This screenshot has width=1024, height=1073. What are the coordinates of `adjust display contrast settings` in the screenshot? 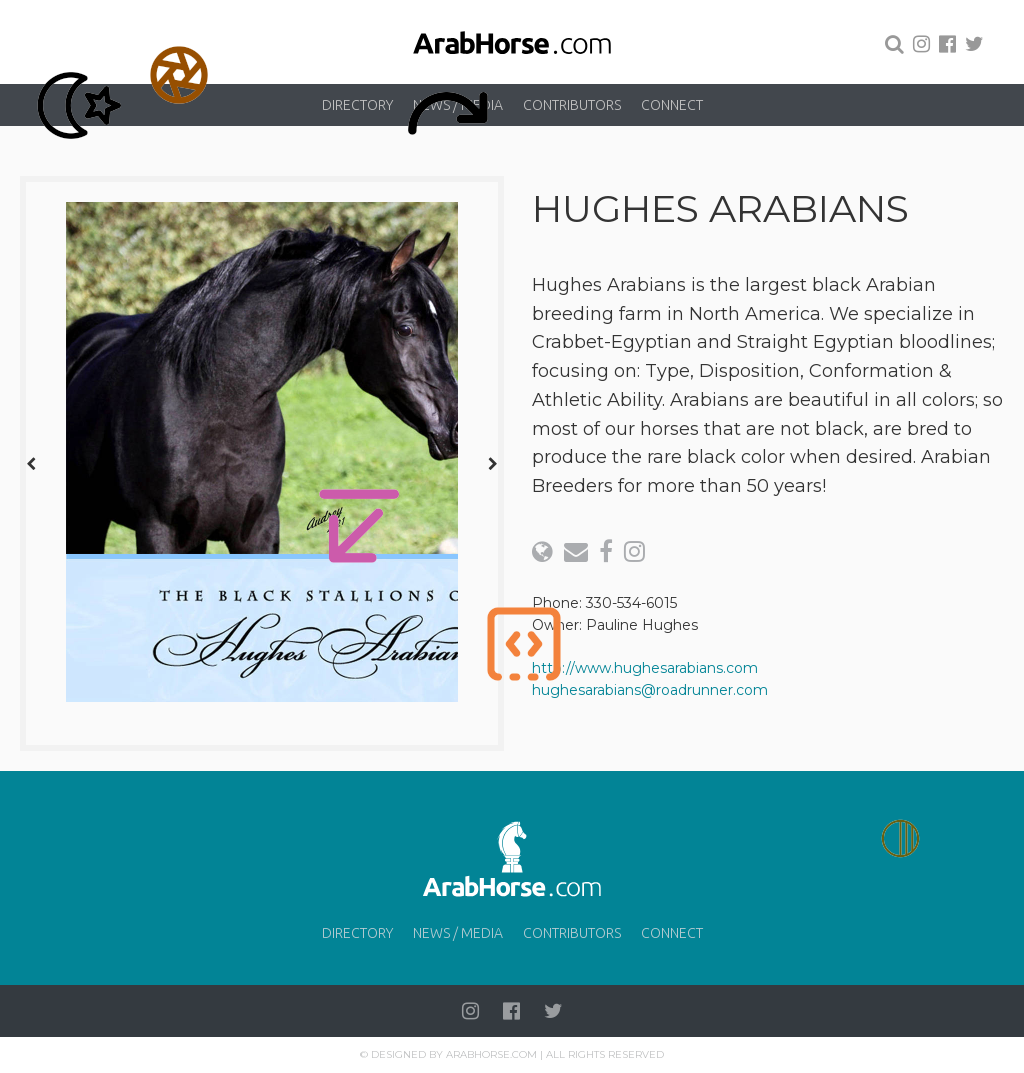 It's located at (900, 838).